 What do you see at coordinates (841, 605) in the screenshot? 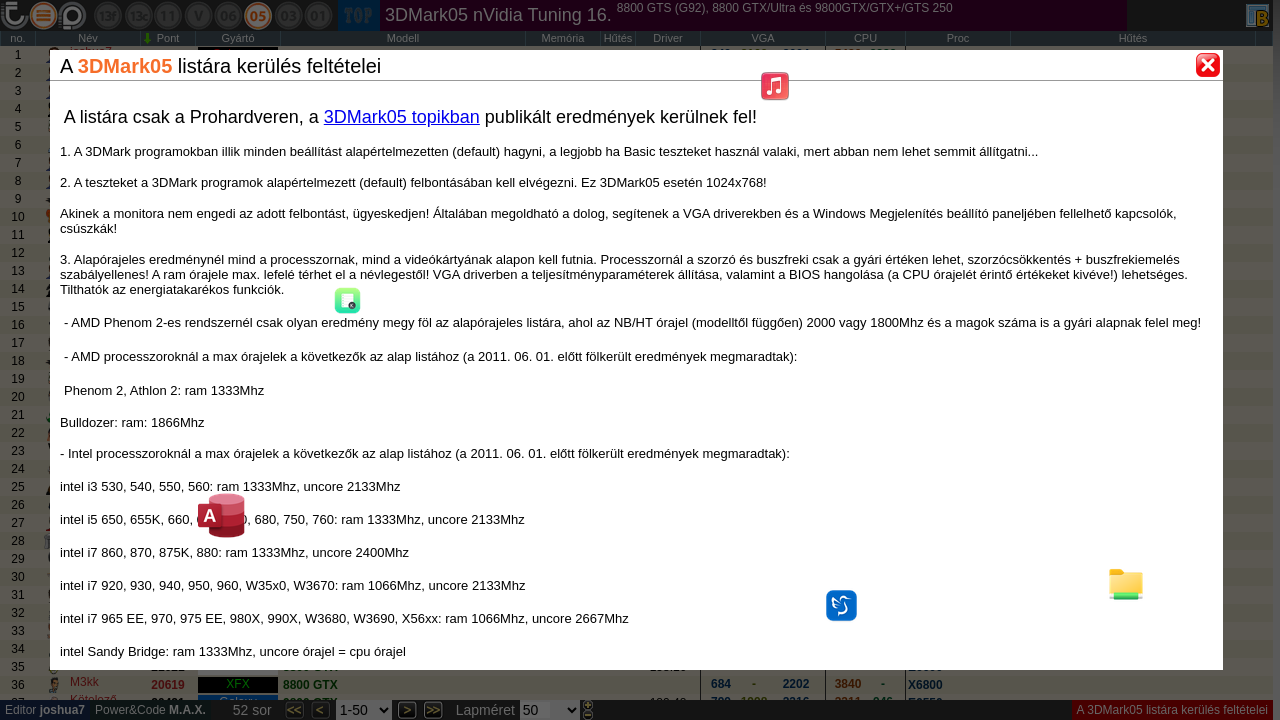
I see `launch lubuntu application` at bounding box center [841, 605].